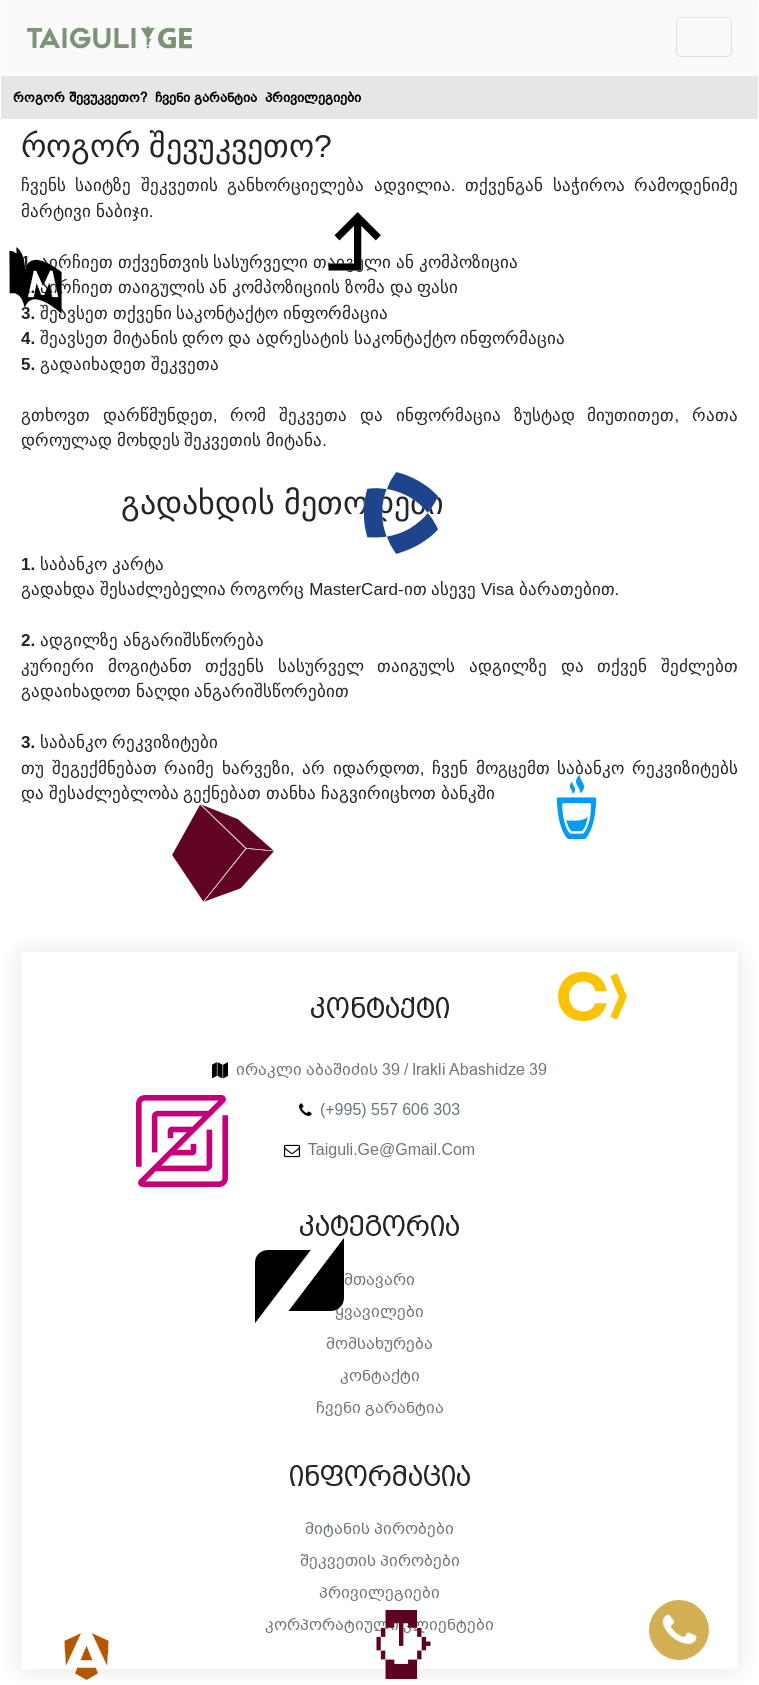 The height and width of the screenshot is (1685, 759). I want to click on Clarivate company logo, so click(401, 513).